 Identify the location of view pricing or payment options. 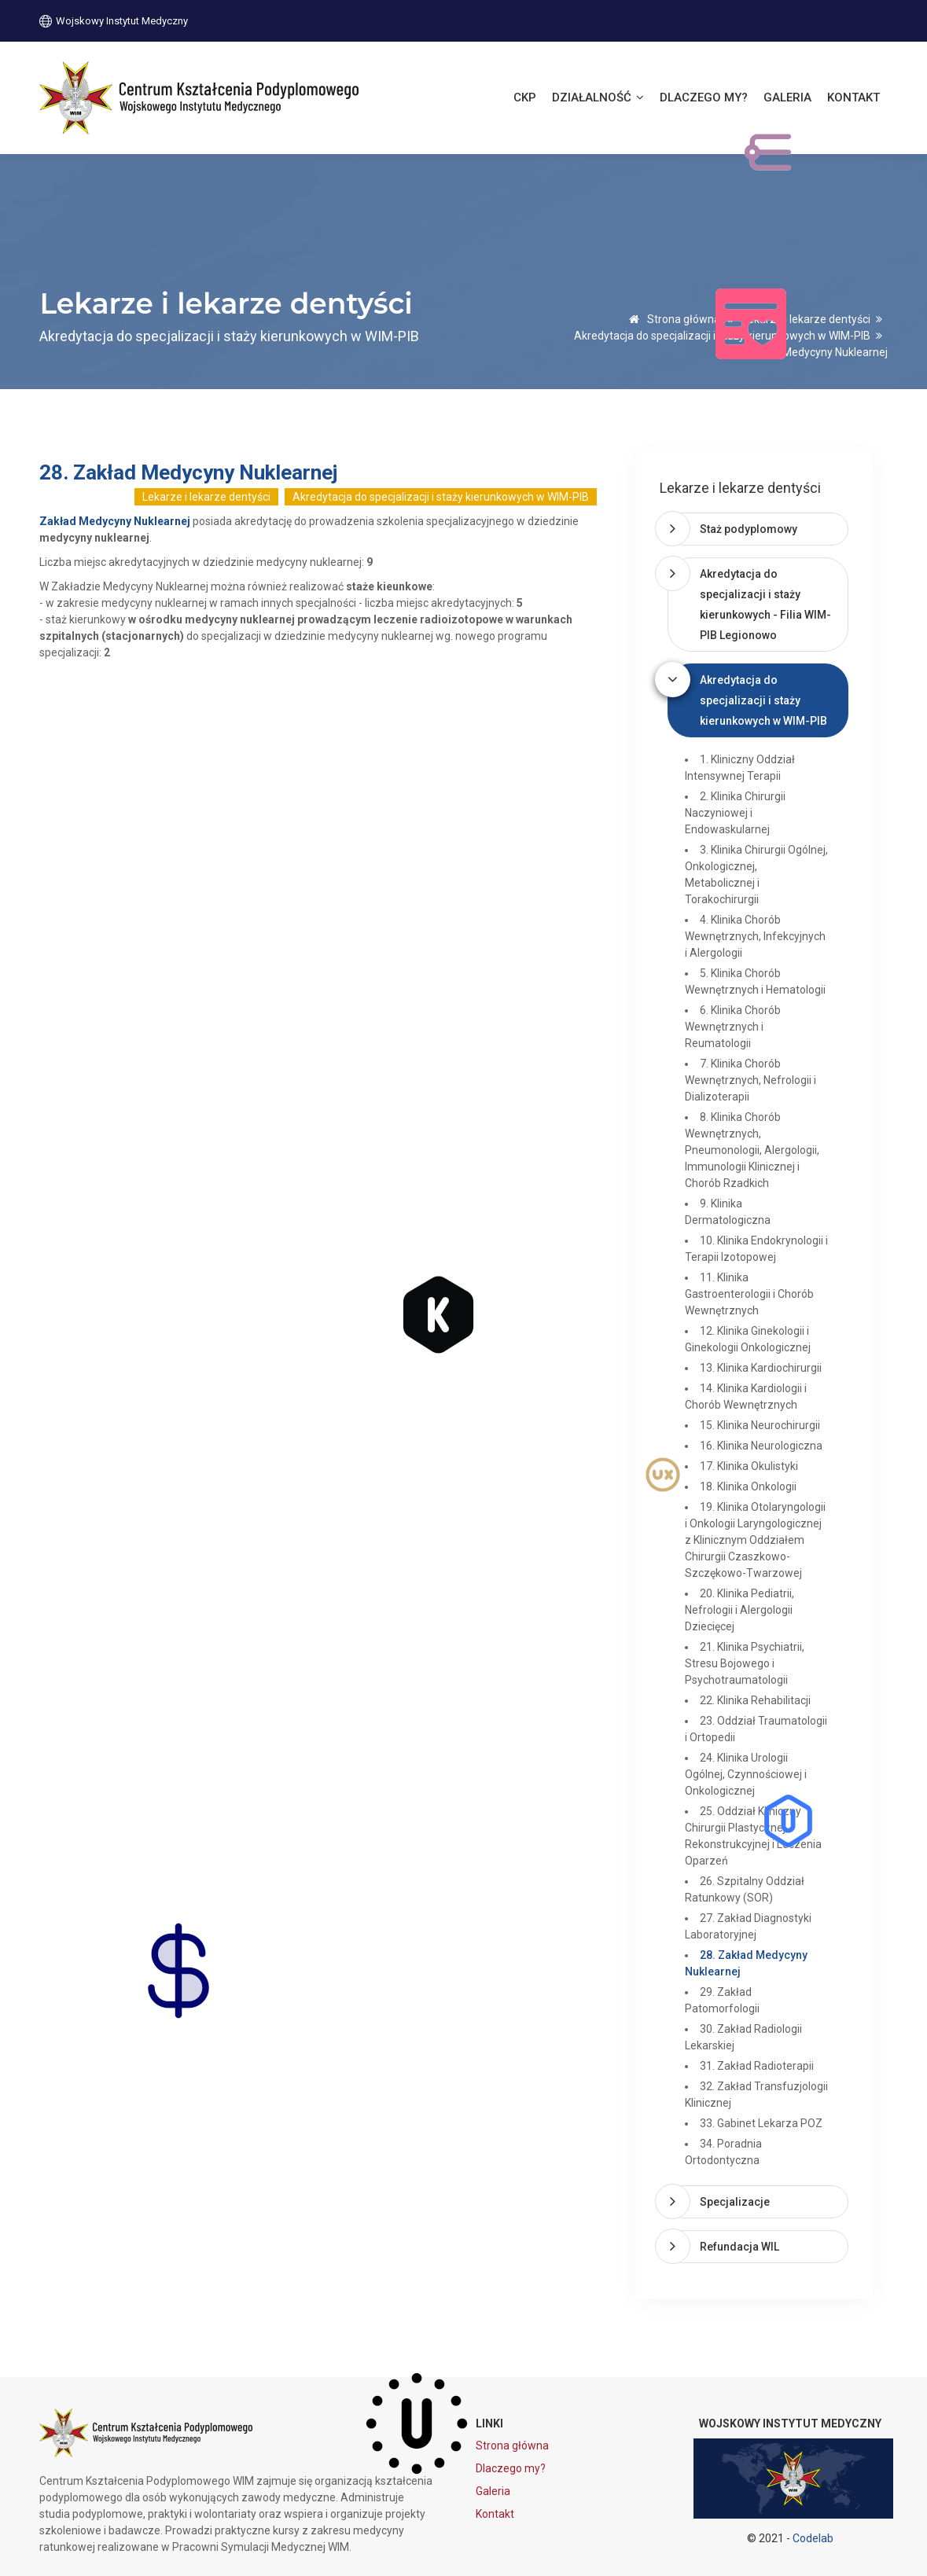
(178, 1971).